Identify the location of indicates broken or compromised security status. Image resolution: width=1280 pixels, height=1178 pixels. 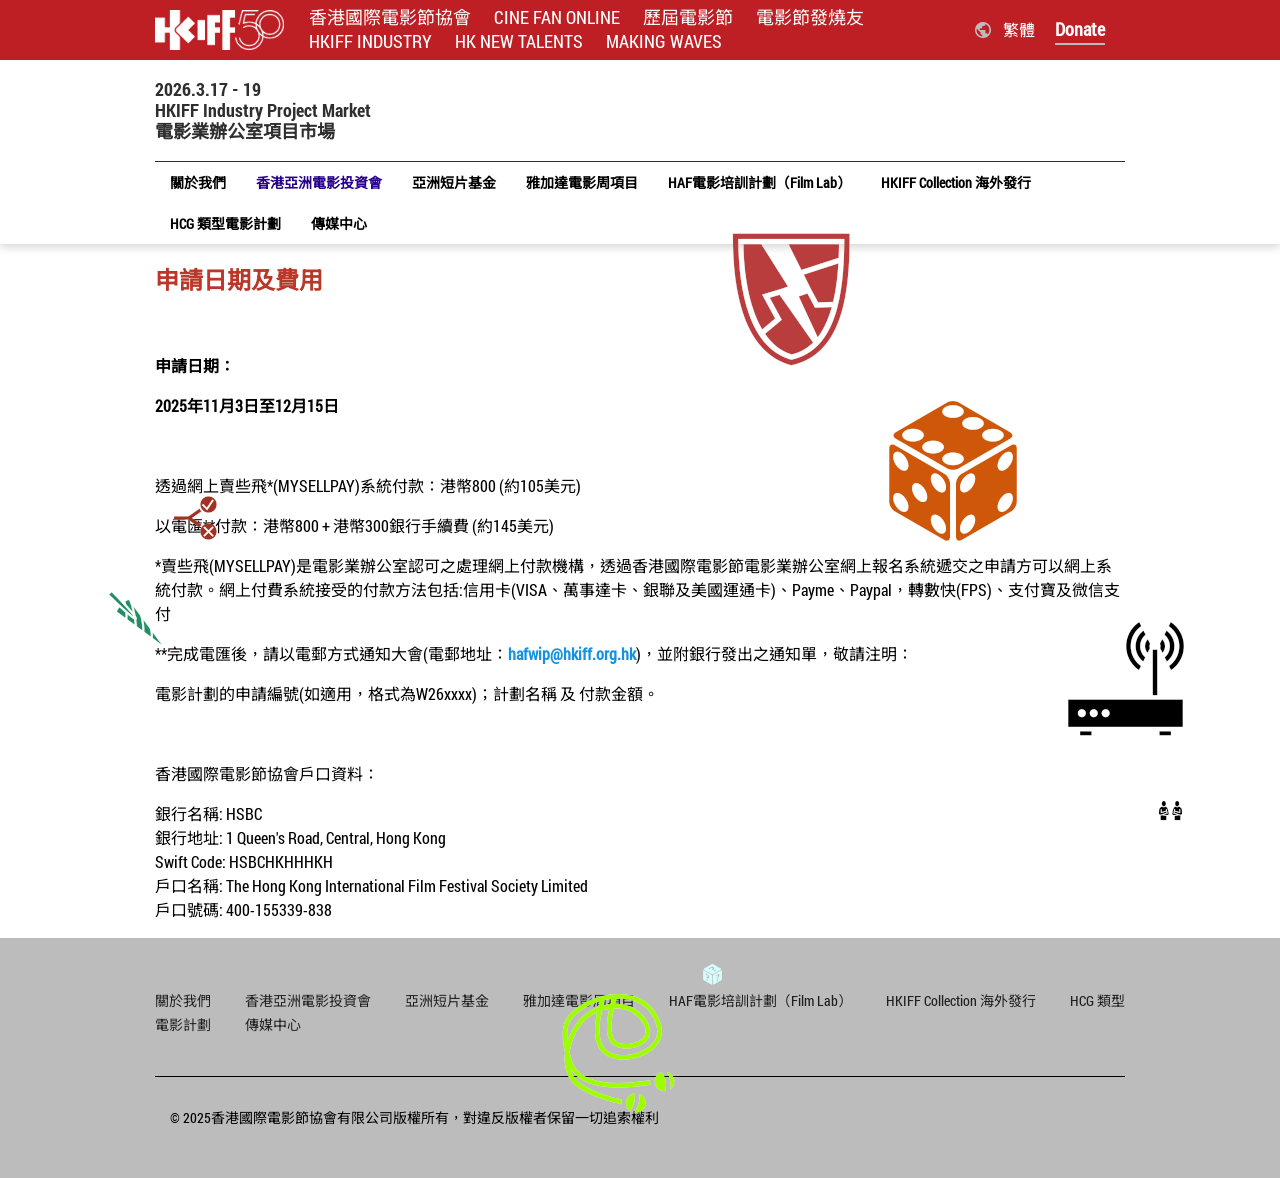
(792, 299).